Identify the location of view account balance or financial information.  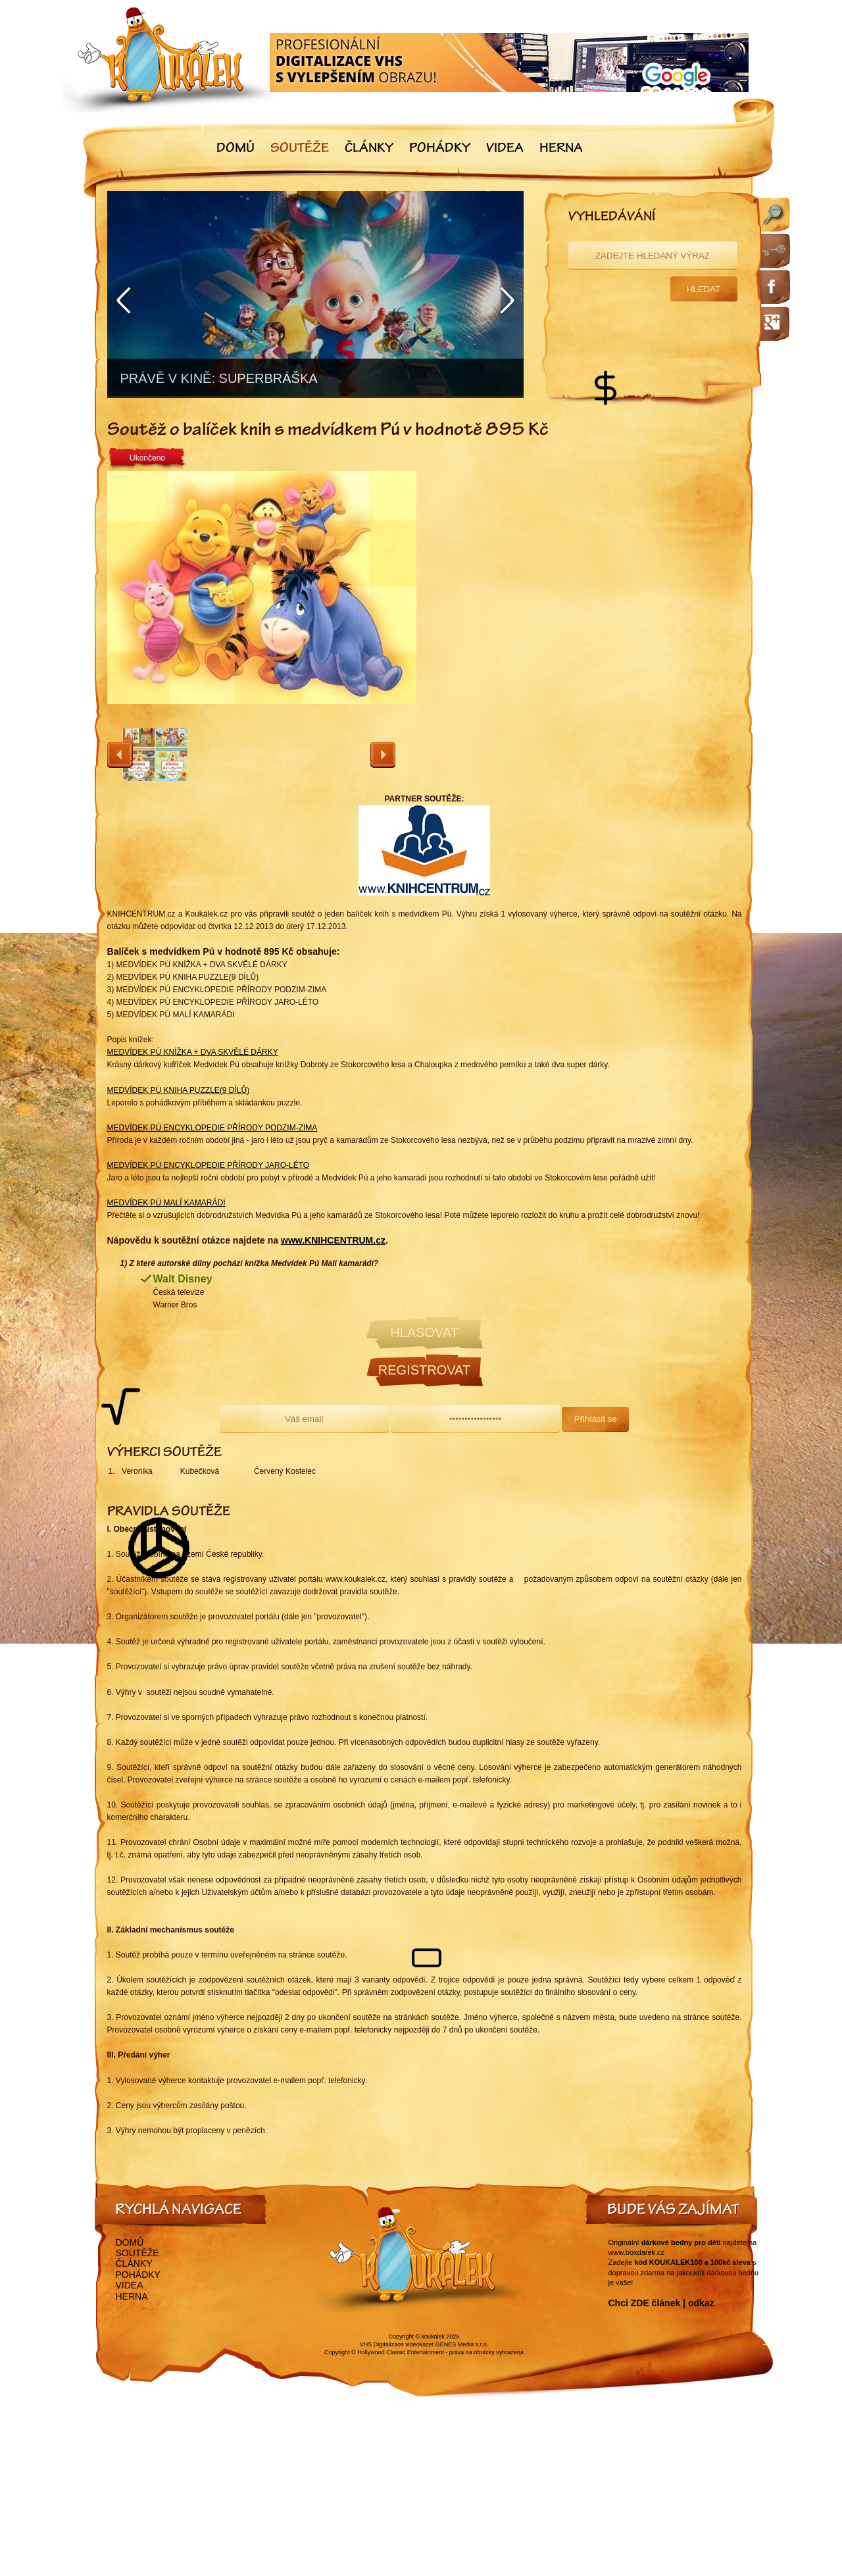
(605, 388).